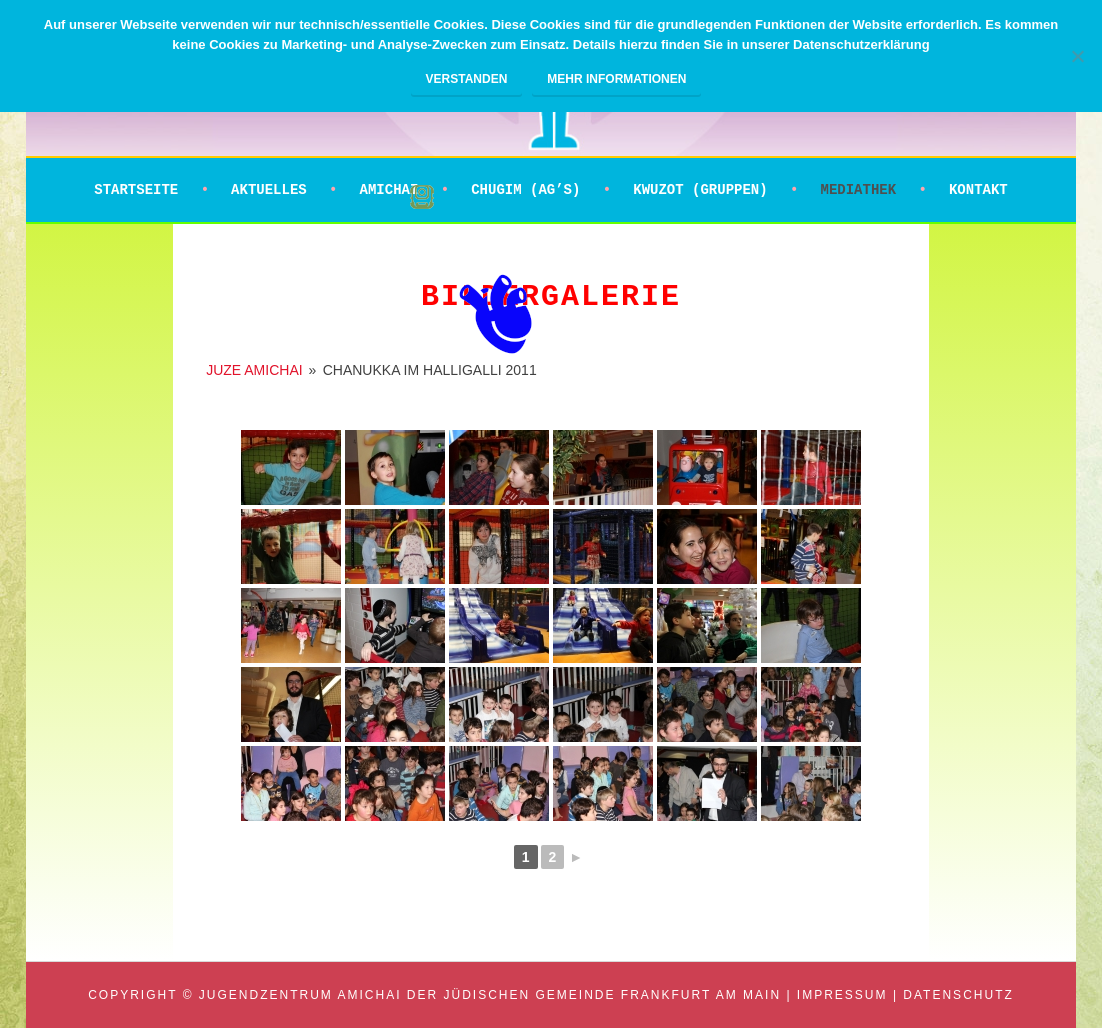  I want to click on open camera or photo capture mode, so click(422, 197).